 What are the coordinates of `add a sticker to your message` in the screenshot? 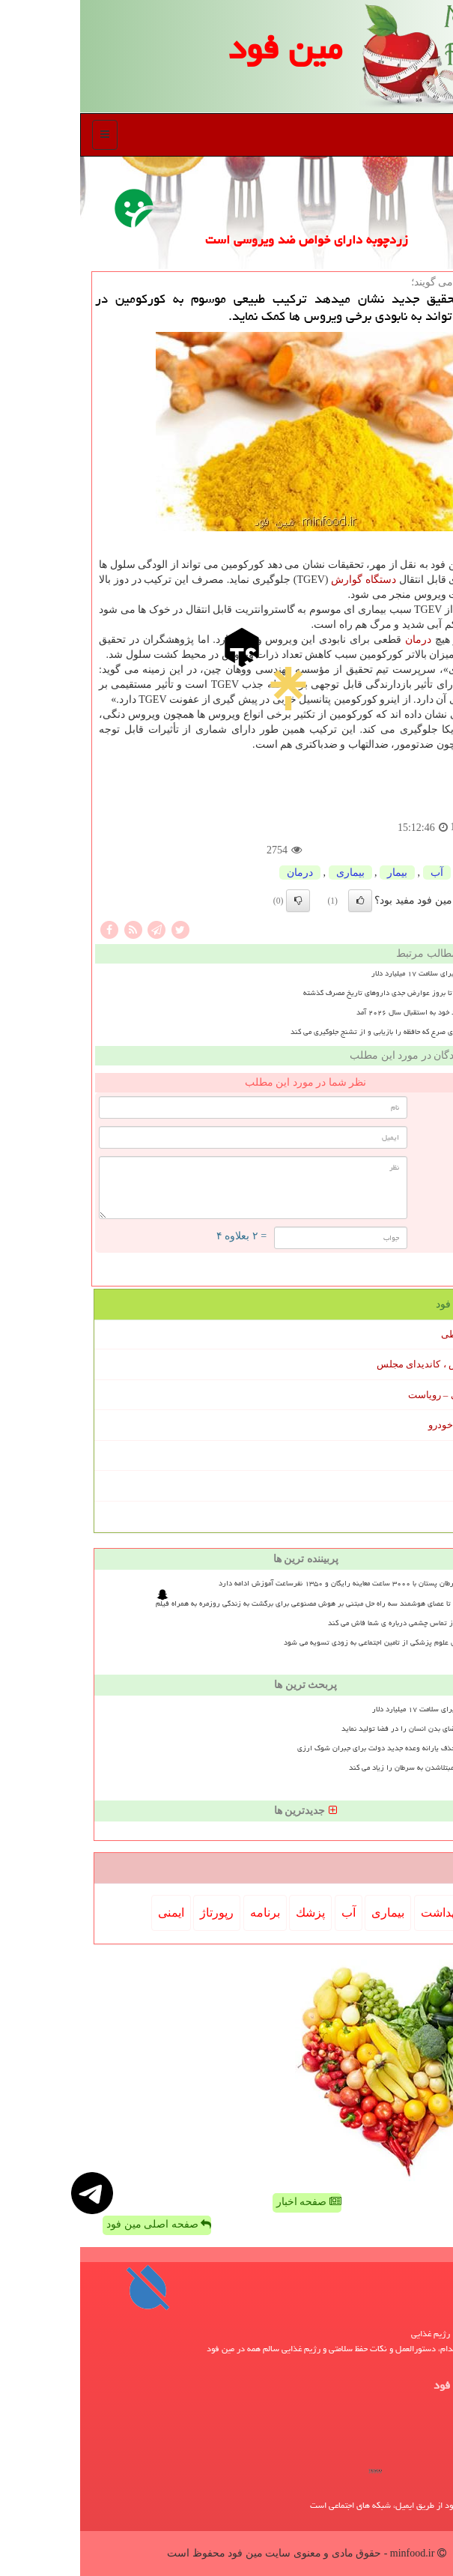 It's located at (134, 208).